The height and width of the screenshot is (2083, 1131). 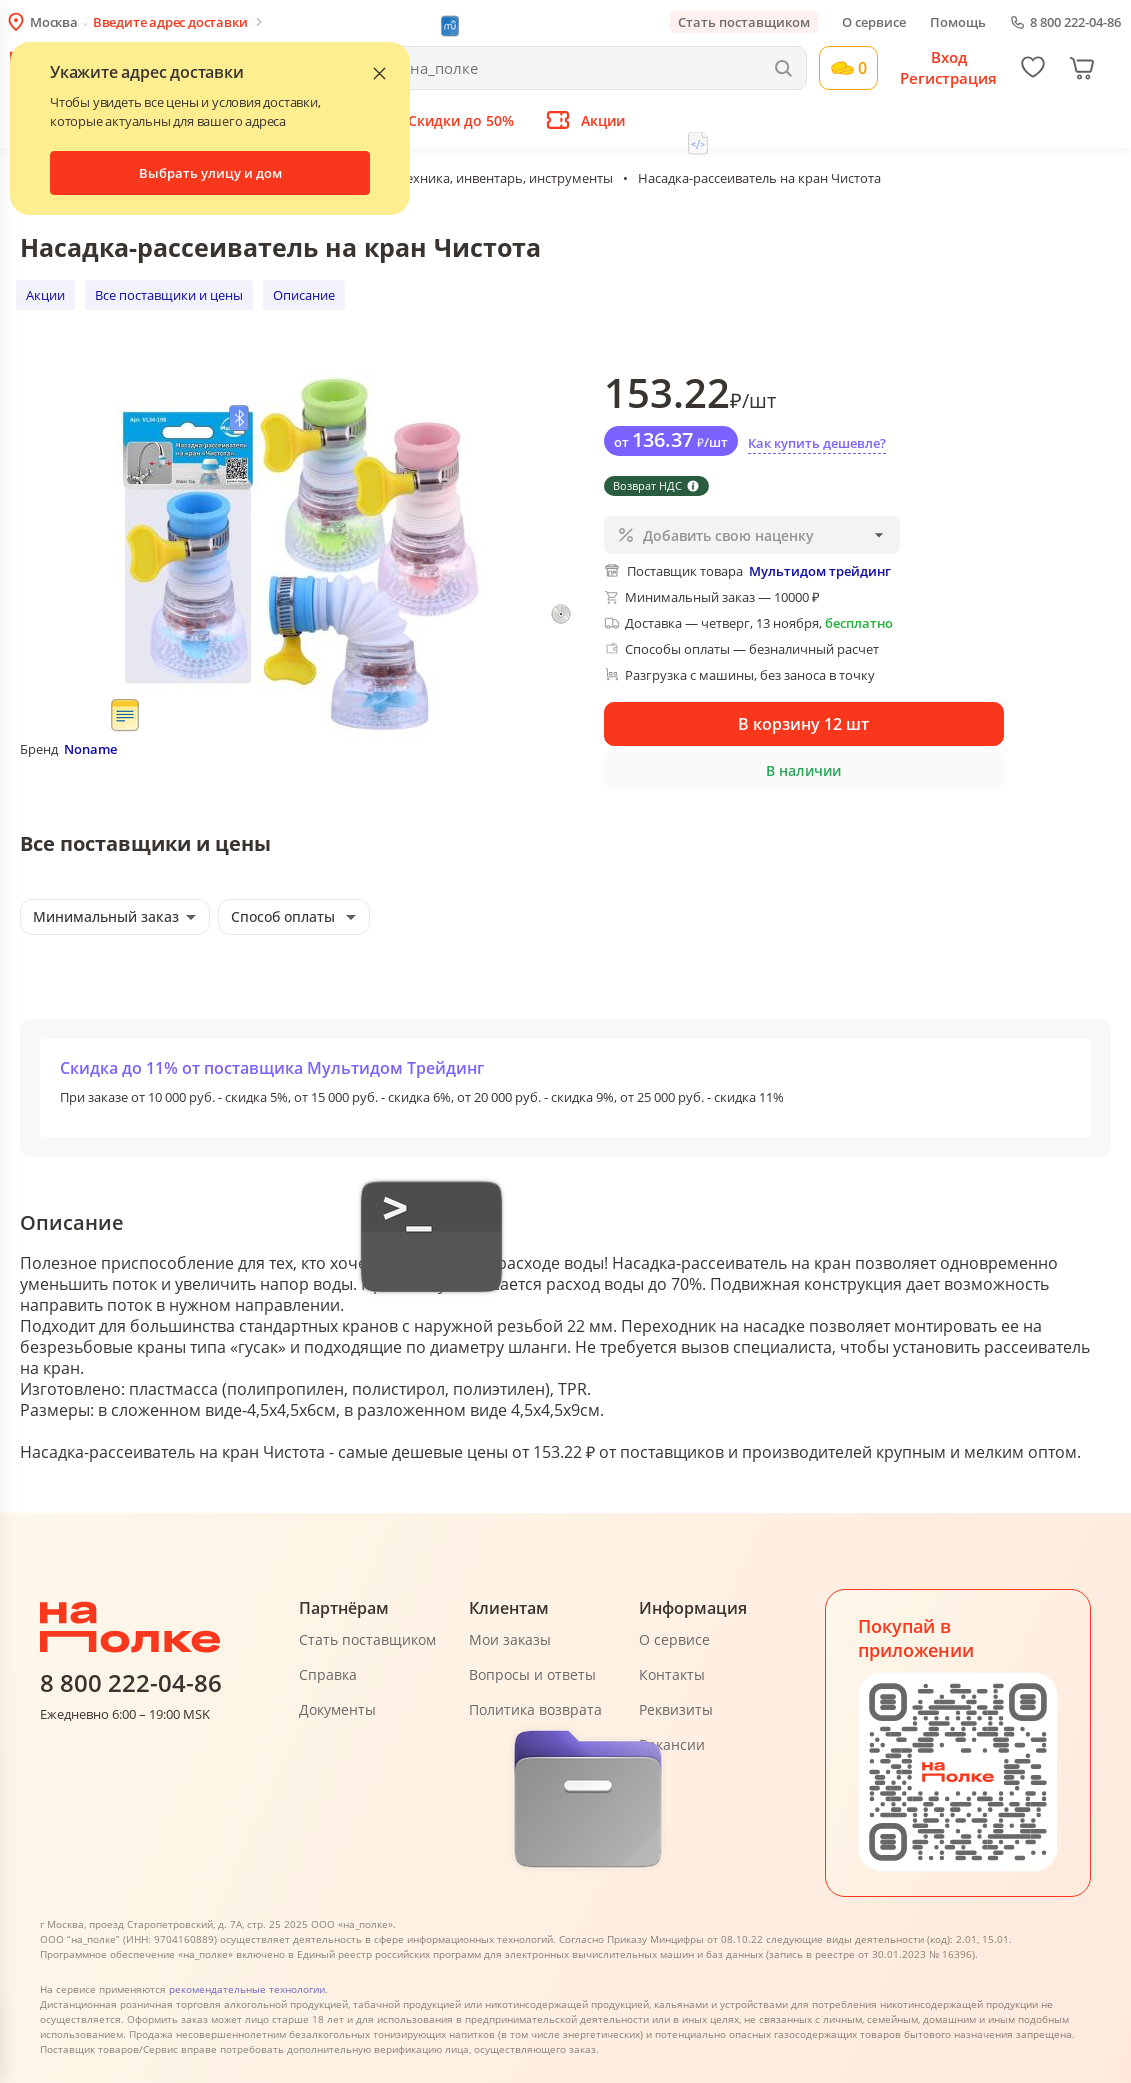 I want to click on open an html document, so click(x=698, y=143).